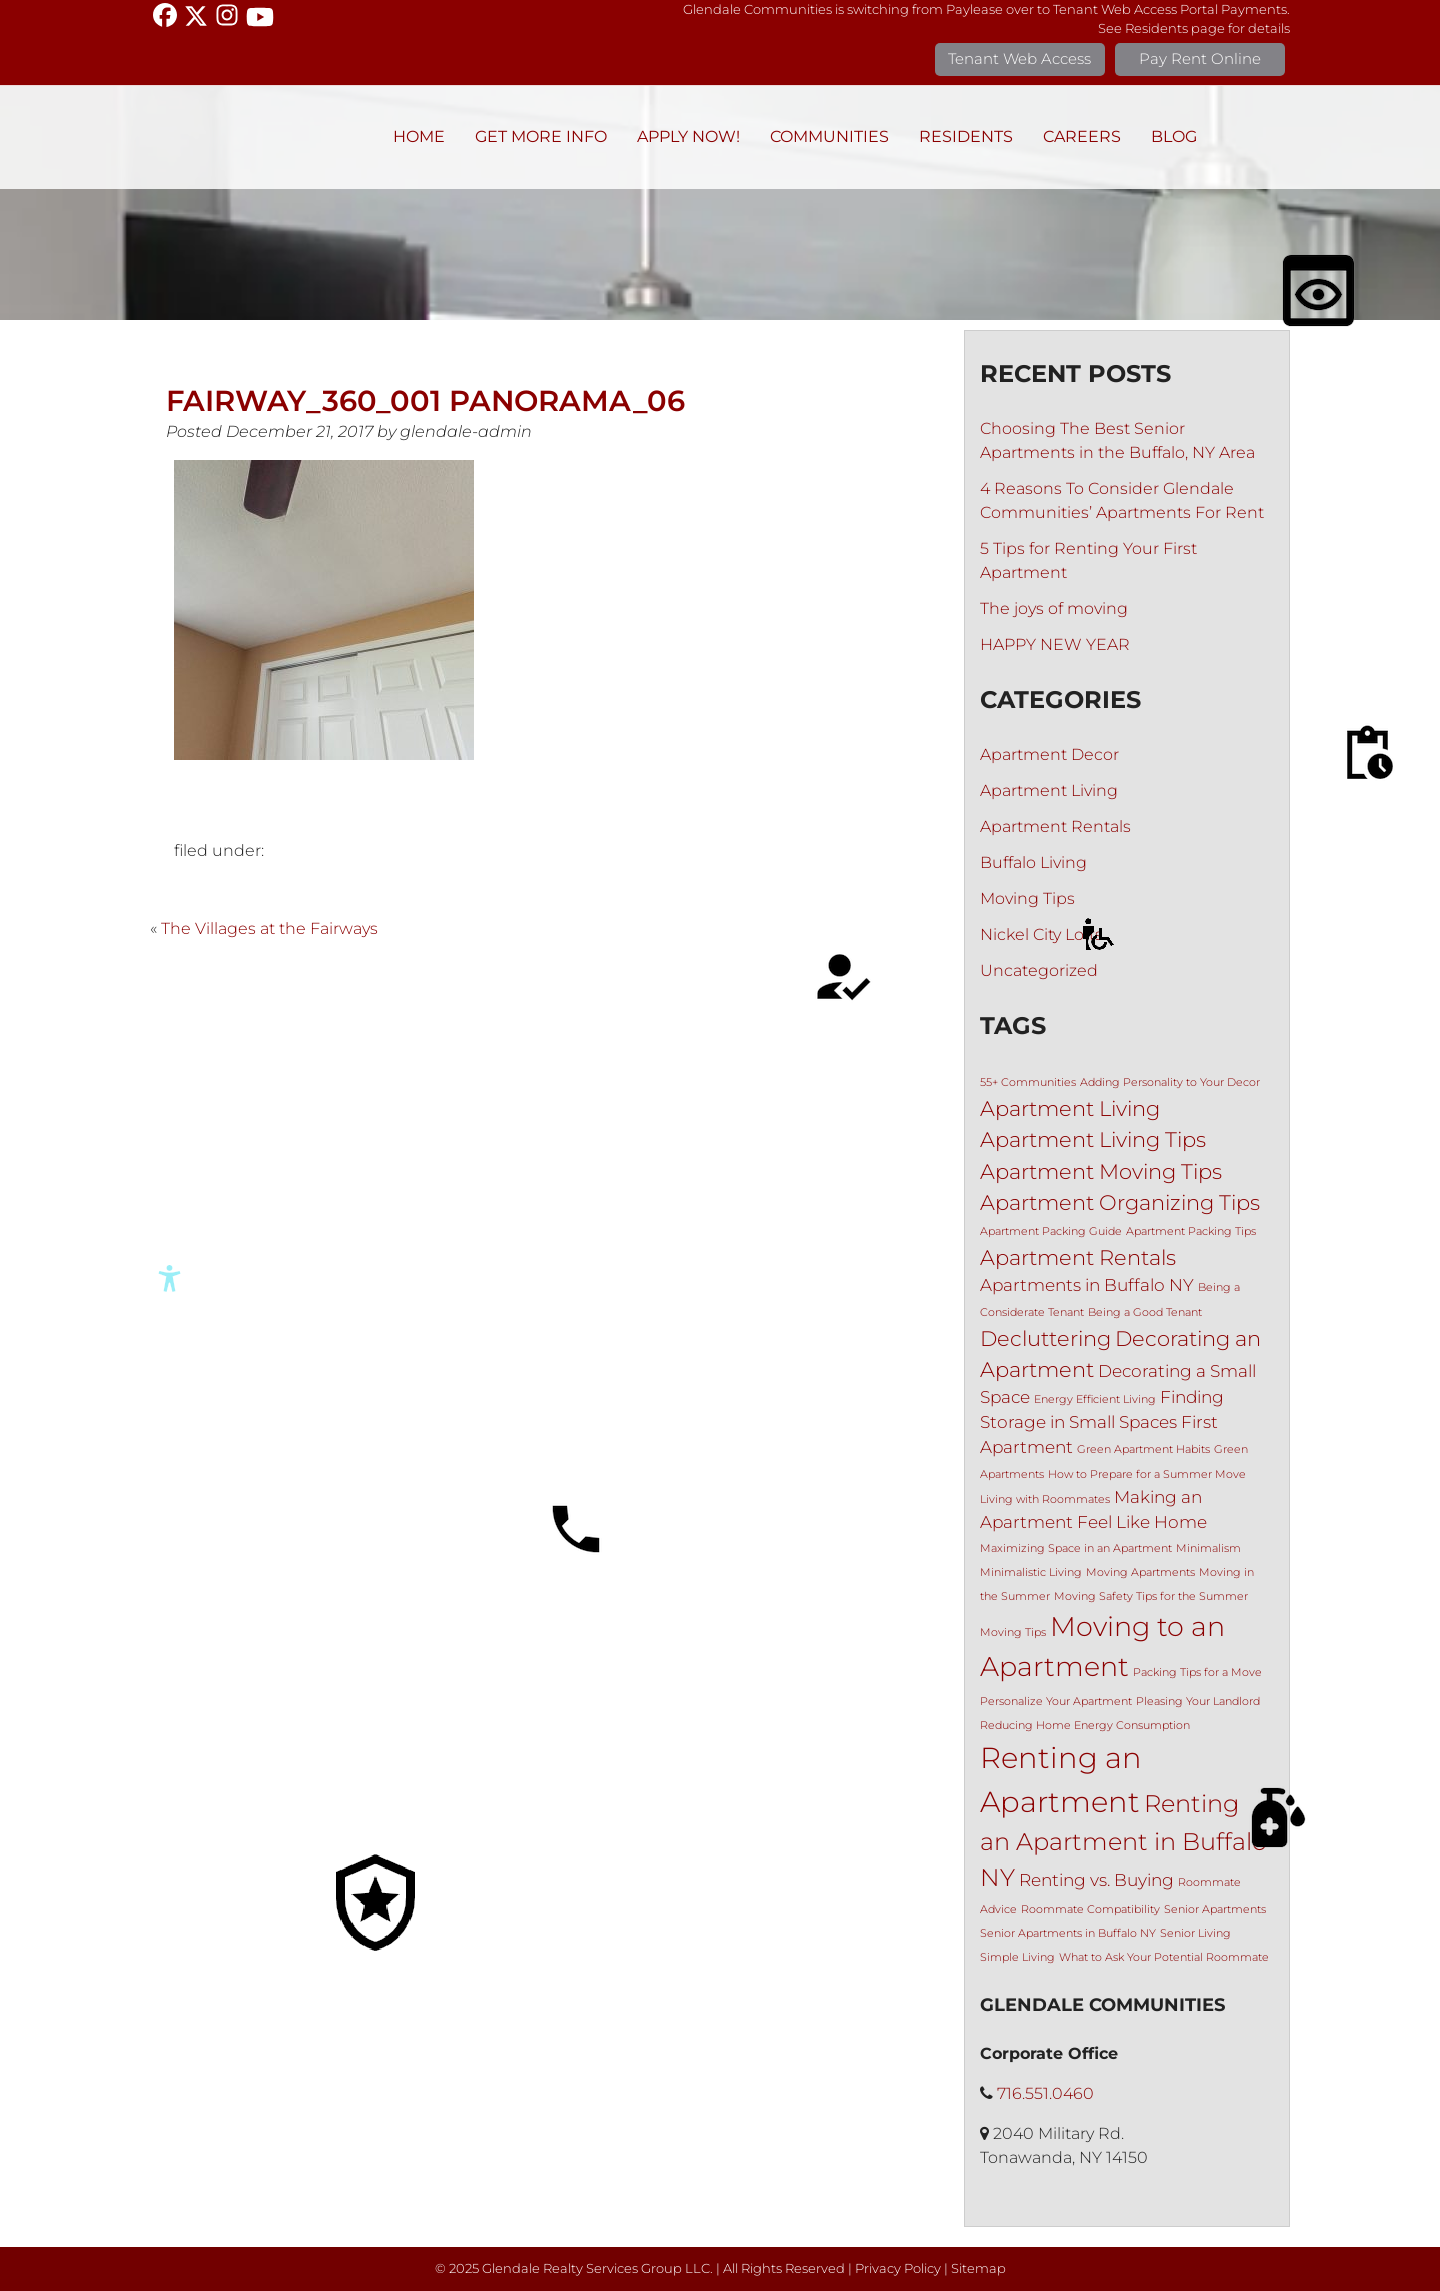 The width and height of the screenshot is (1440, 2291). What do you see at coordinates (1367, 753) in the screenshot?
I see `view pending tasks or actions` at bounding box center [1367, 753].